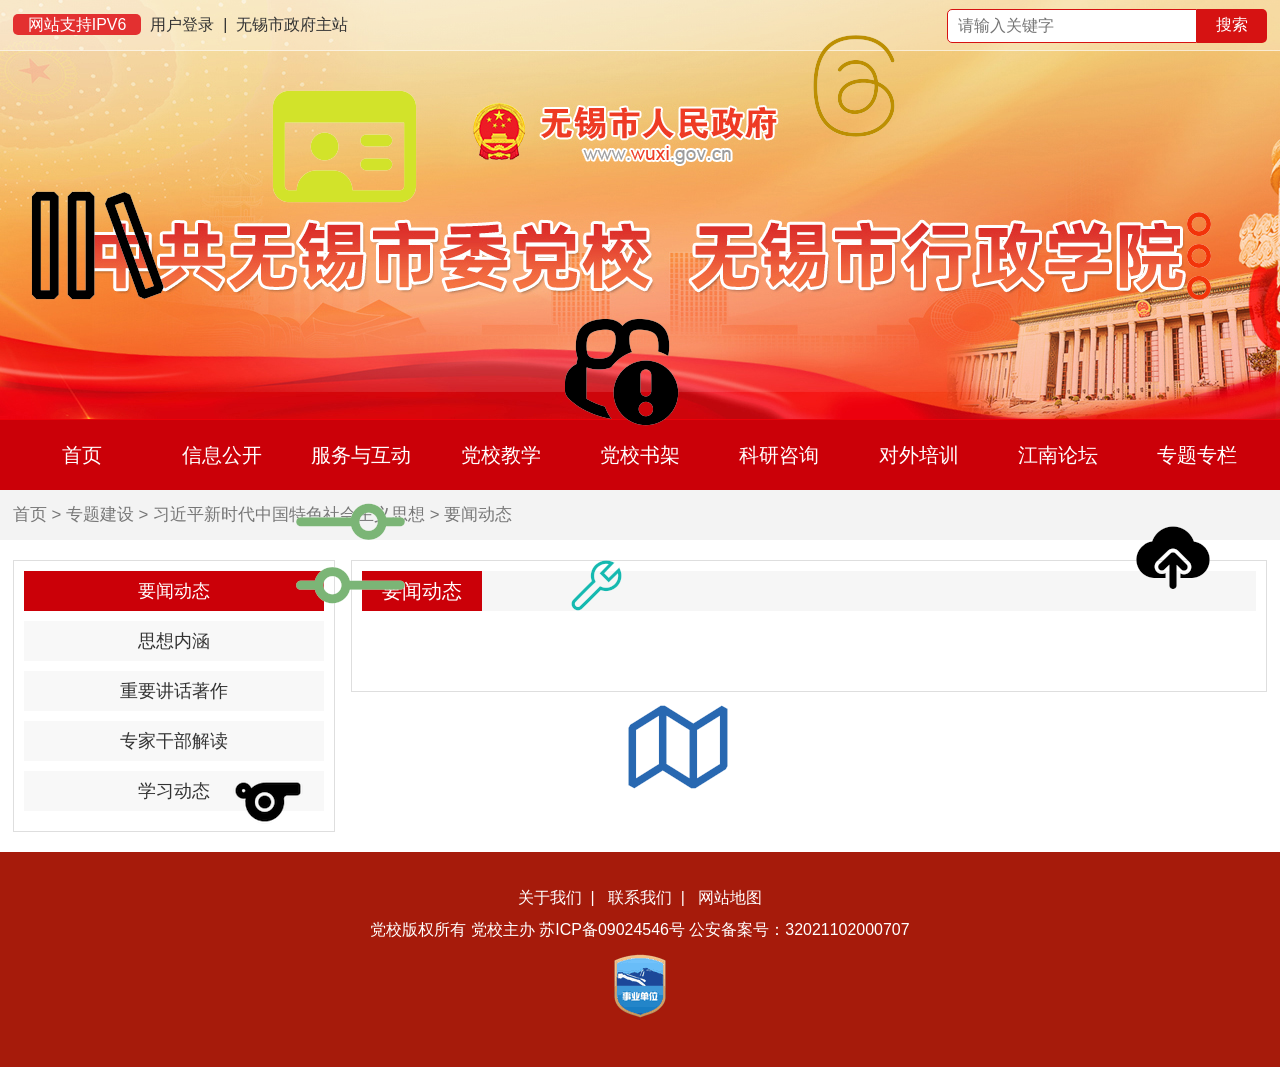 This screenshot has width=1280, height=1067. I want to click on upload a file to cloud storage, so click(1173, 556).